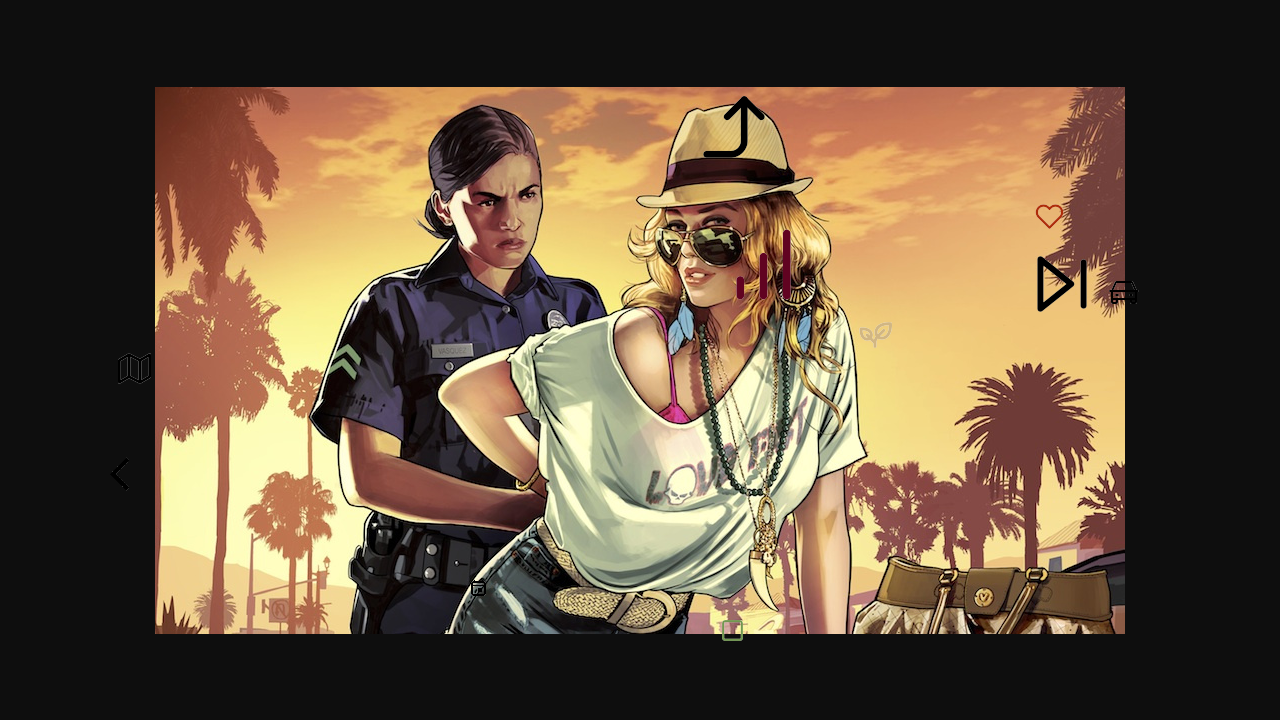 This screenshot has height=720, width=1280. What do you see at coordinates (120, 474) in the screenshot?
I see `go back to the previous screen` at bounding box center [120, 474].